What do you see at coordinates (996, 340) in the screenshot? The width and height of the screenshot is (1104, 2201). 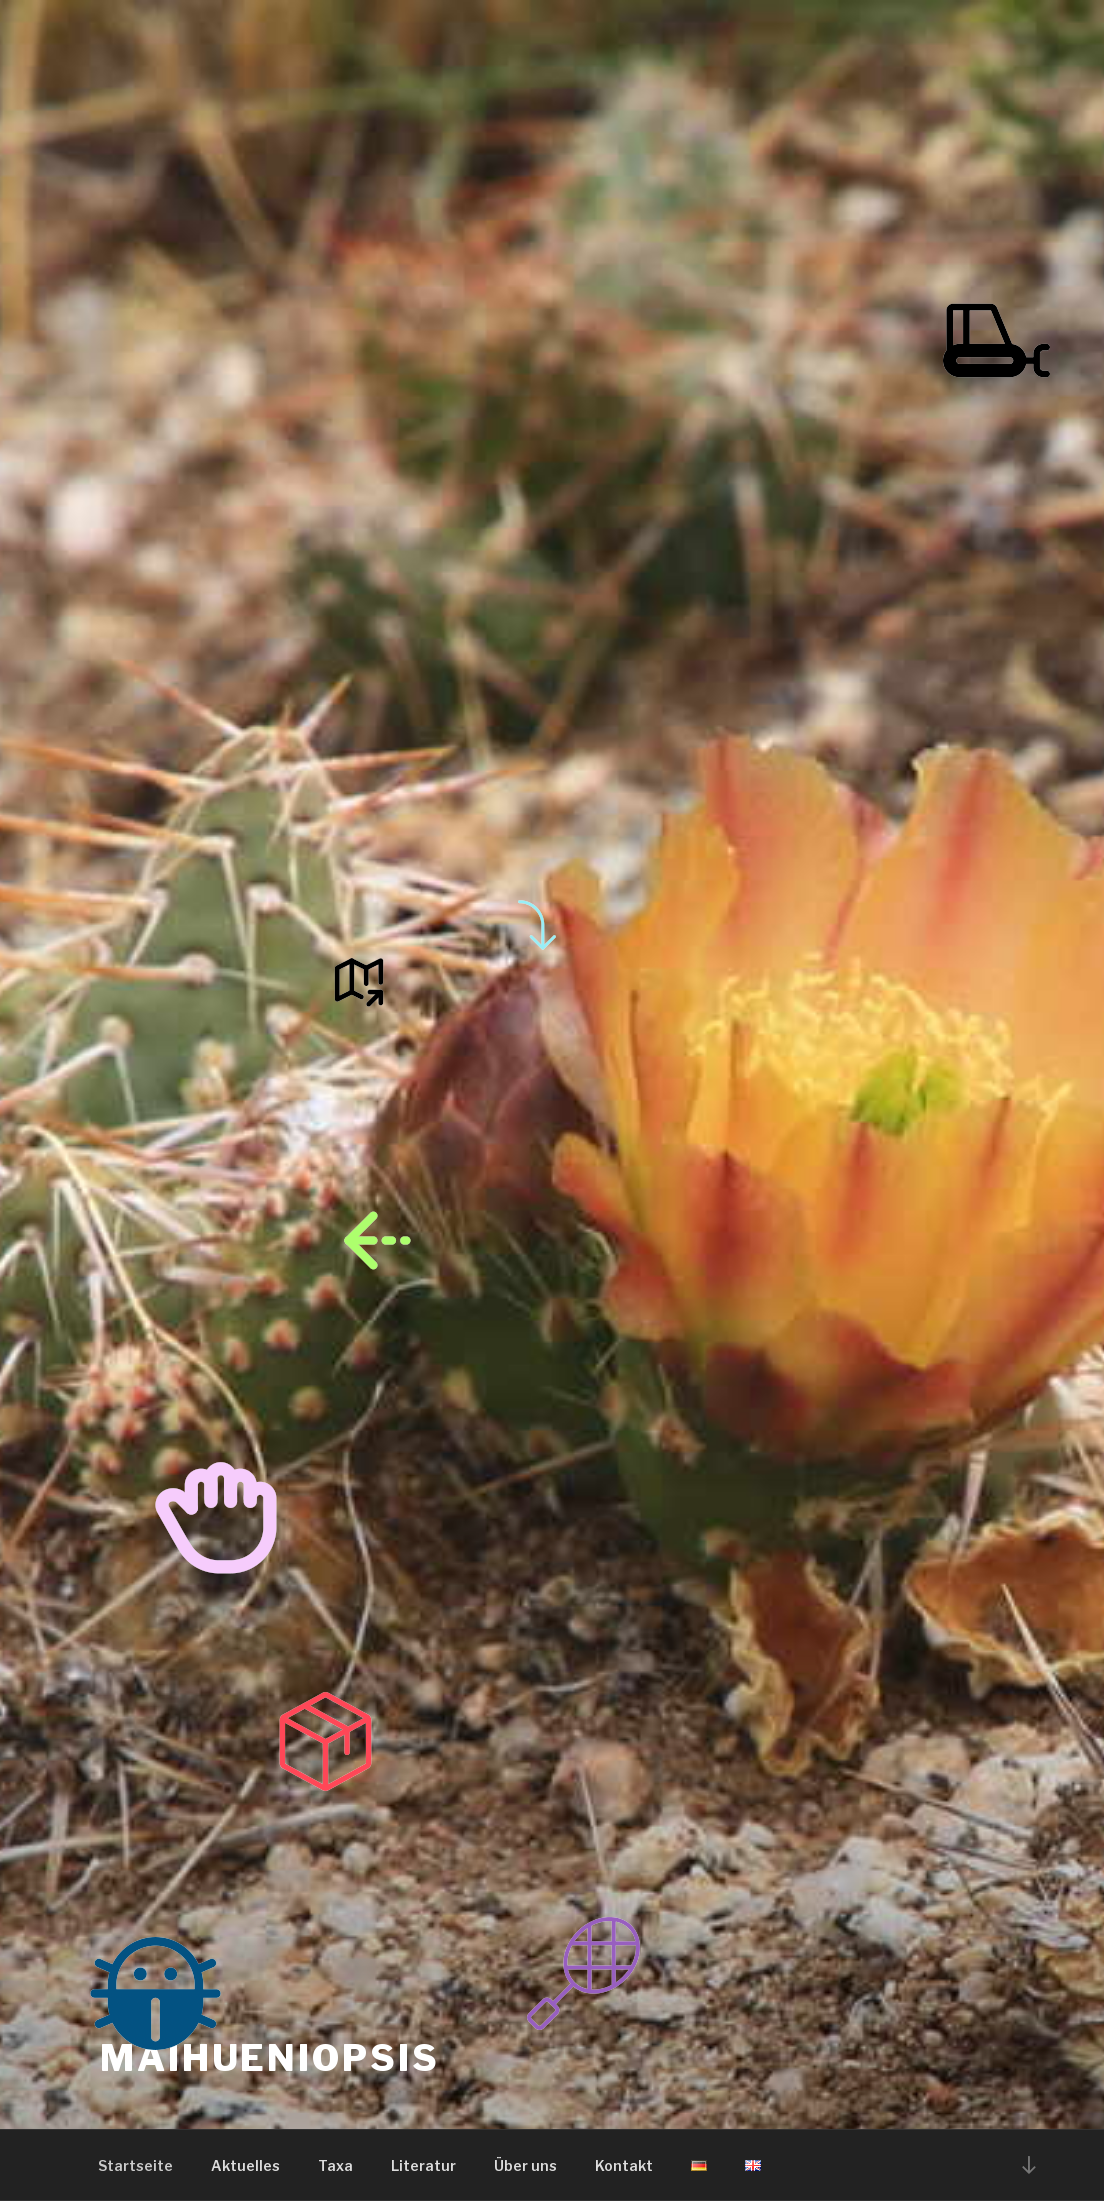 I see `construction or building feature` at bounding box center [996, 340].